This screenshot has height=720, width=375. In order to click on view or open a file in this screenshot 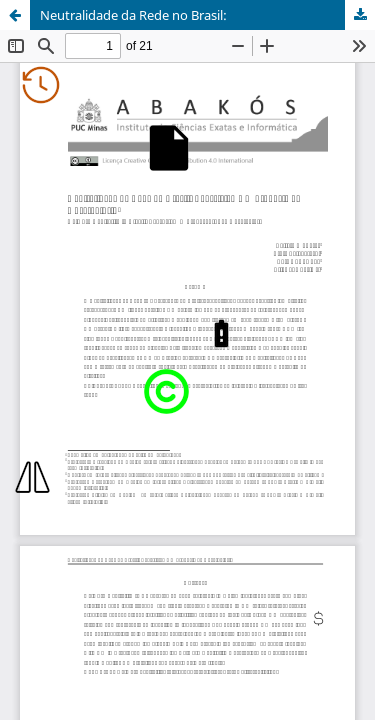, I will do `click(169, 148)`.